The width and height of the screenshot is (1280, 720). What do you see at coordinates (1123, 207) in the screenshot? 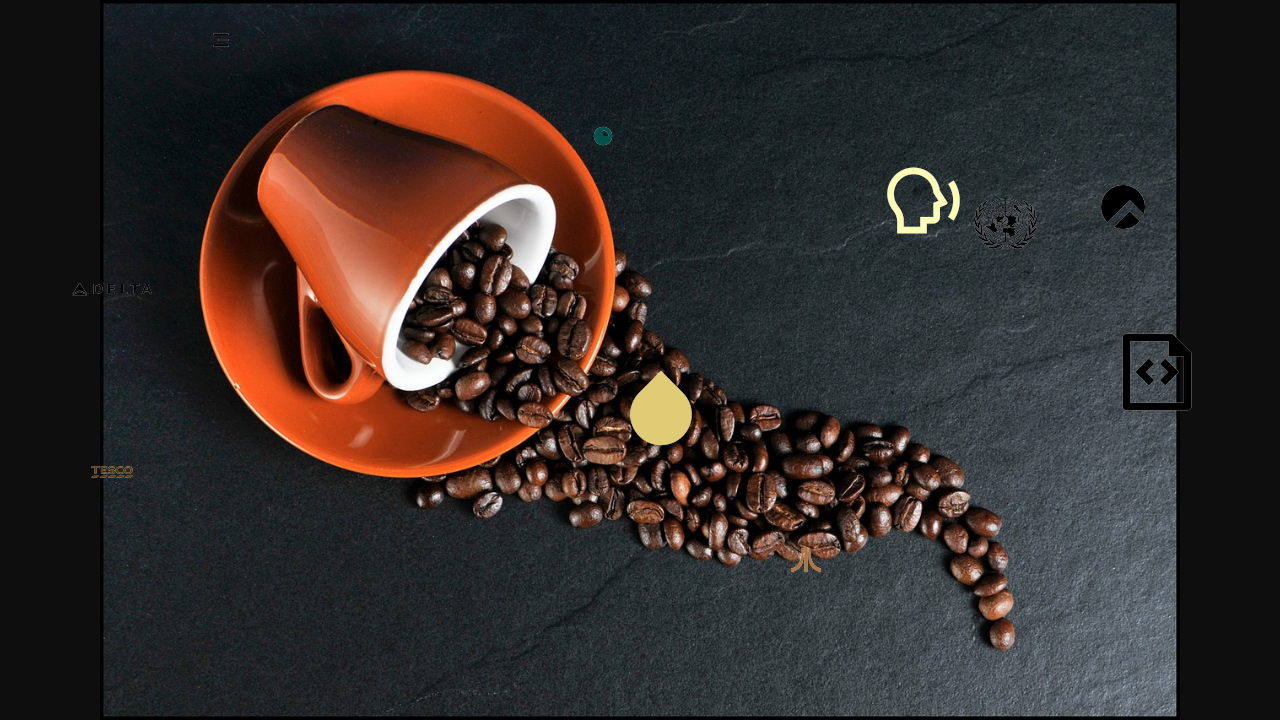
I see `Rocky Linux logo` at bounding box center [1123, 207].